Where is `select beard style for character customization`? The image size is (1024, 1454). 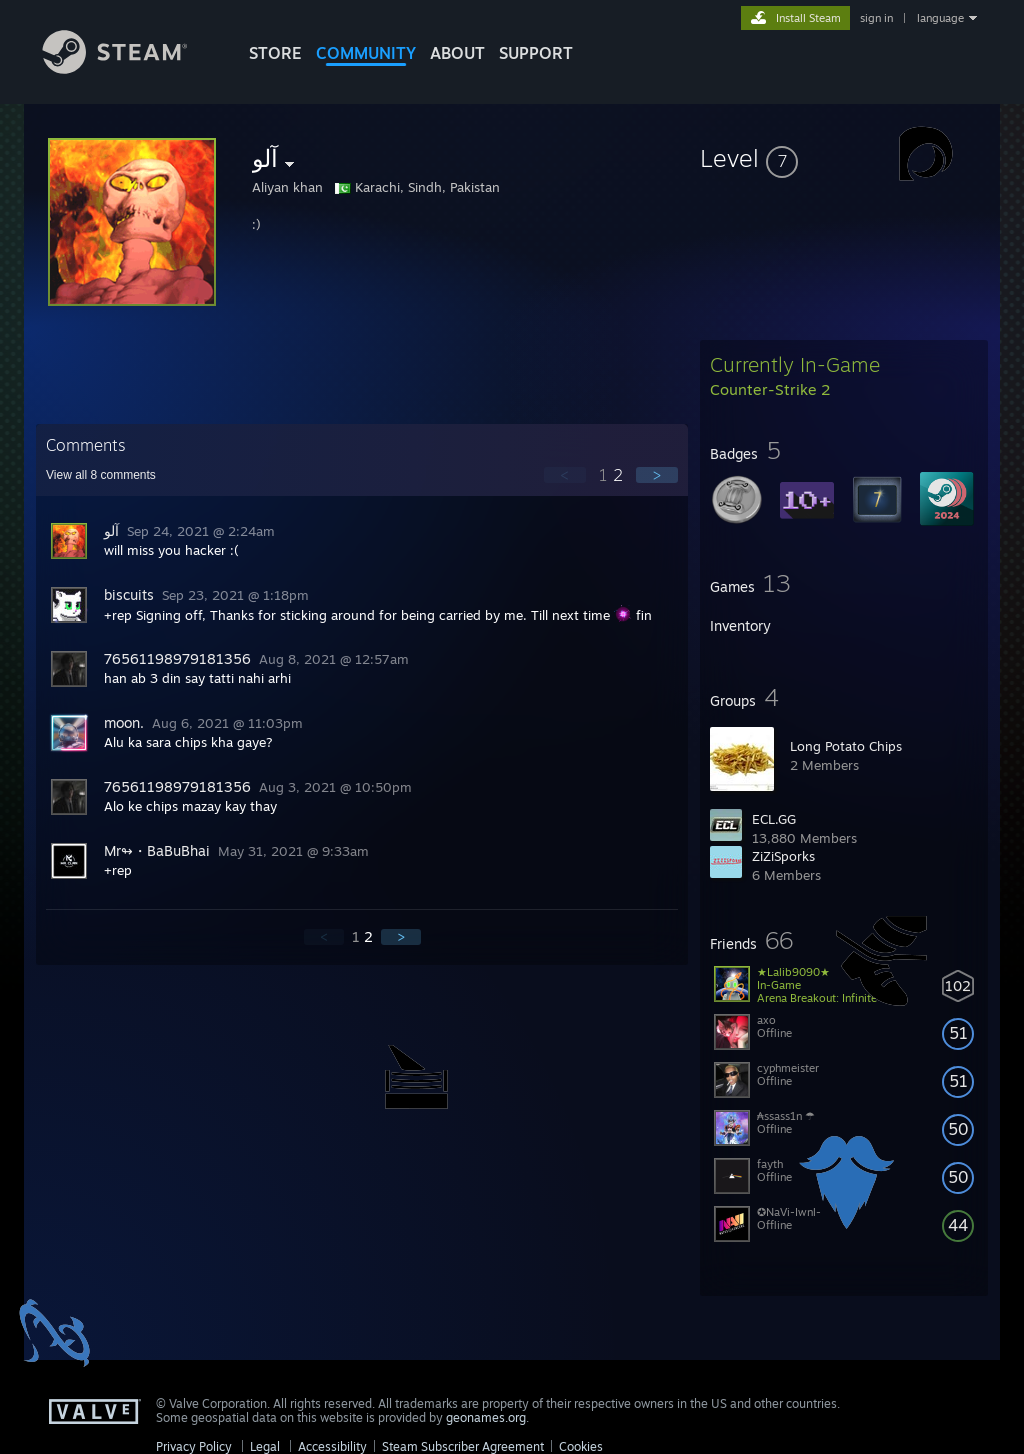
select beard style for character customization is located at coordinates (846, 1180).